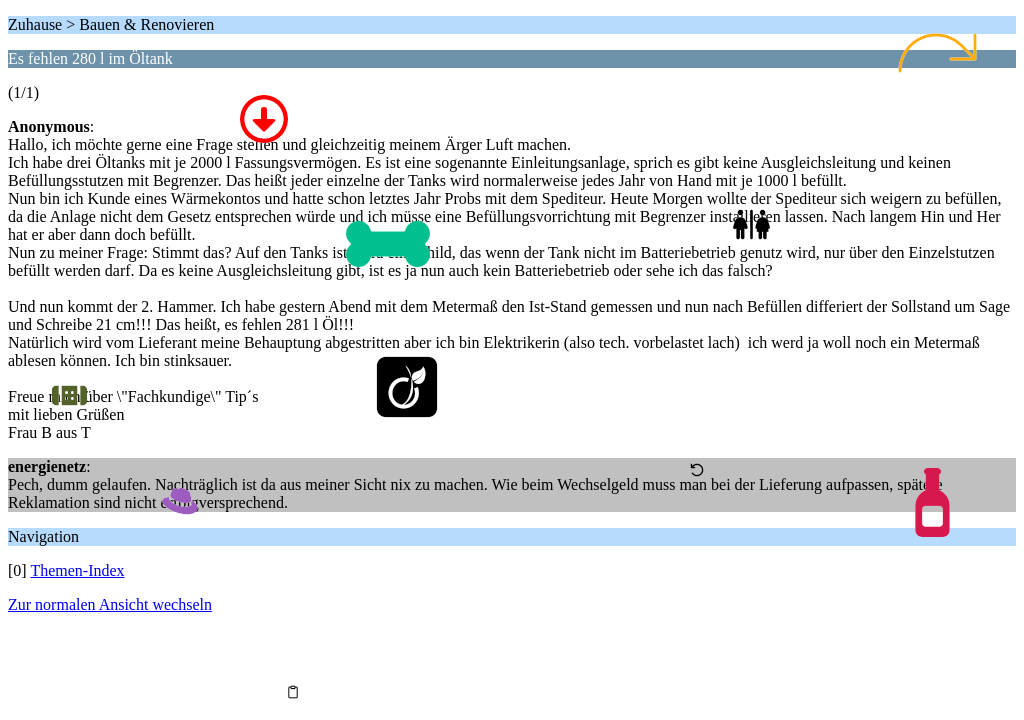 The image size is (1024, 720). Describe the element at coordinates (264, 119) in the screenshot. I see `download a file or content` at that location.